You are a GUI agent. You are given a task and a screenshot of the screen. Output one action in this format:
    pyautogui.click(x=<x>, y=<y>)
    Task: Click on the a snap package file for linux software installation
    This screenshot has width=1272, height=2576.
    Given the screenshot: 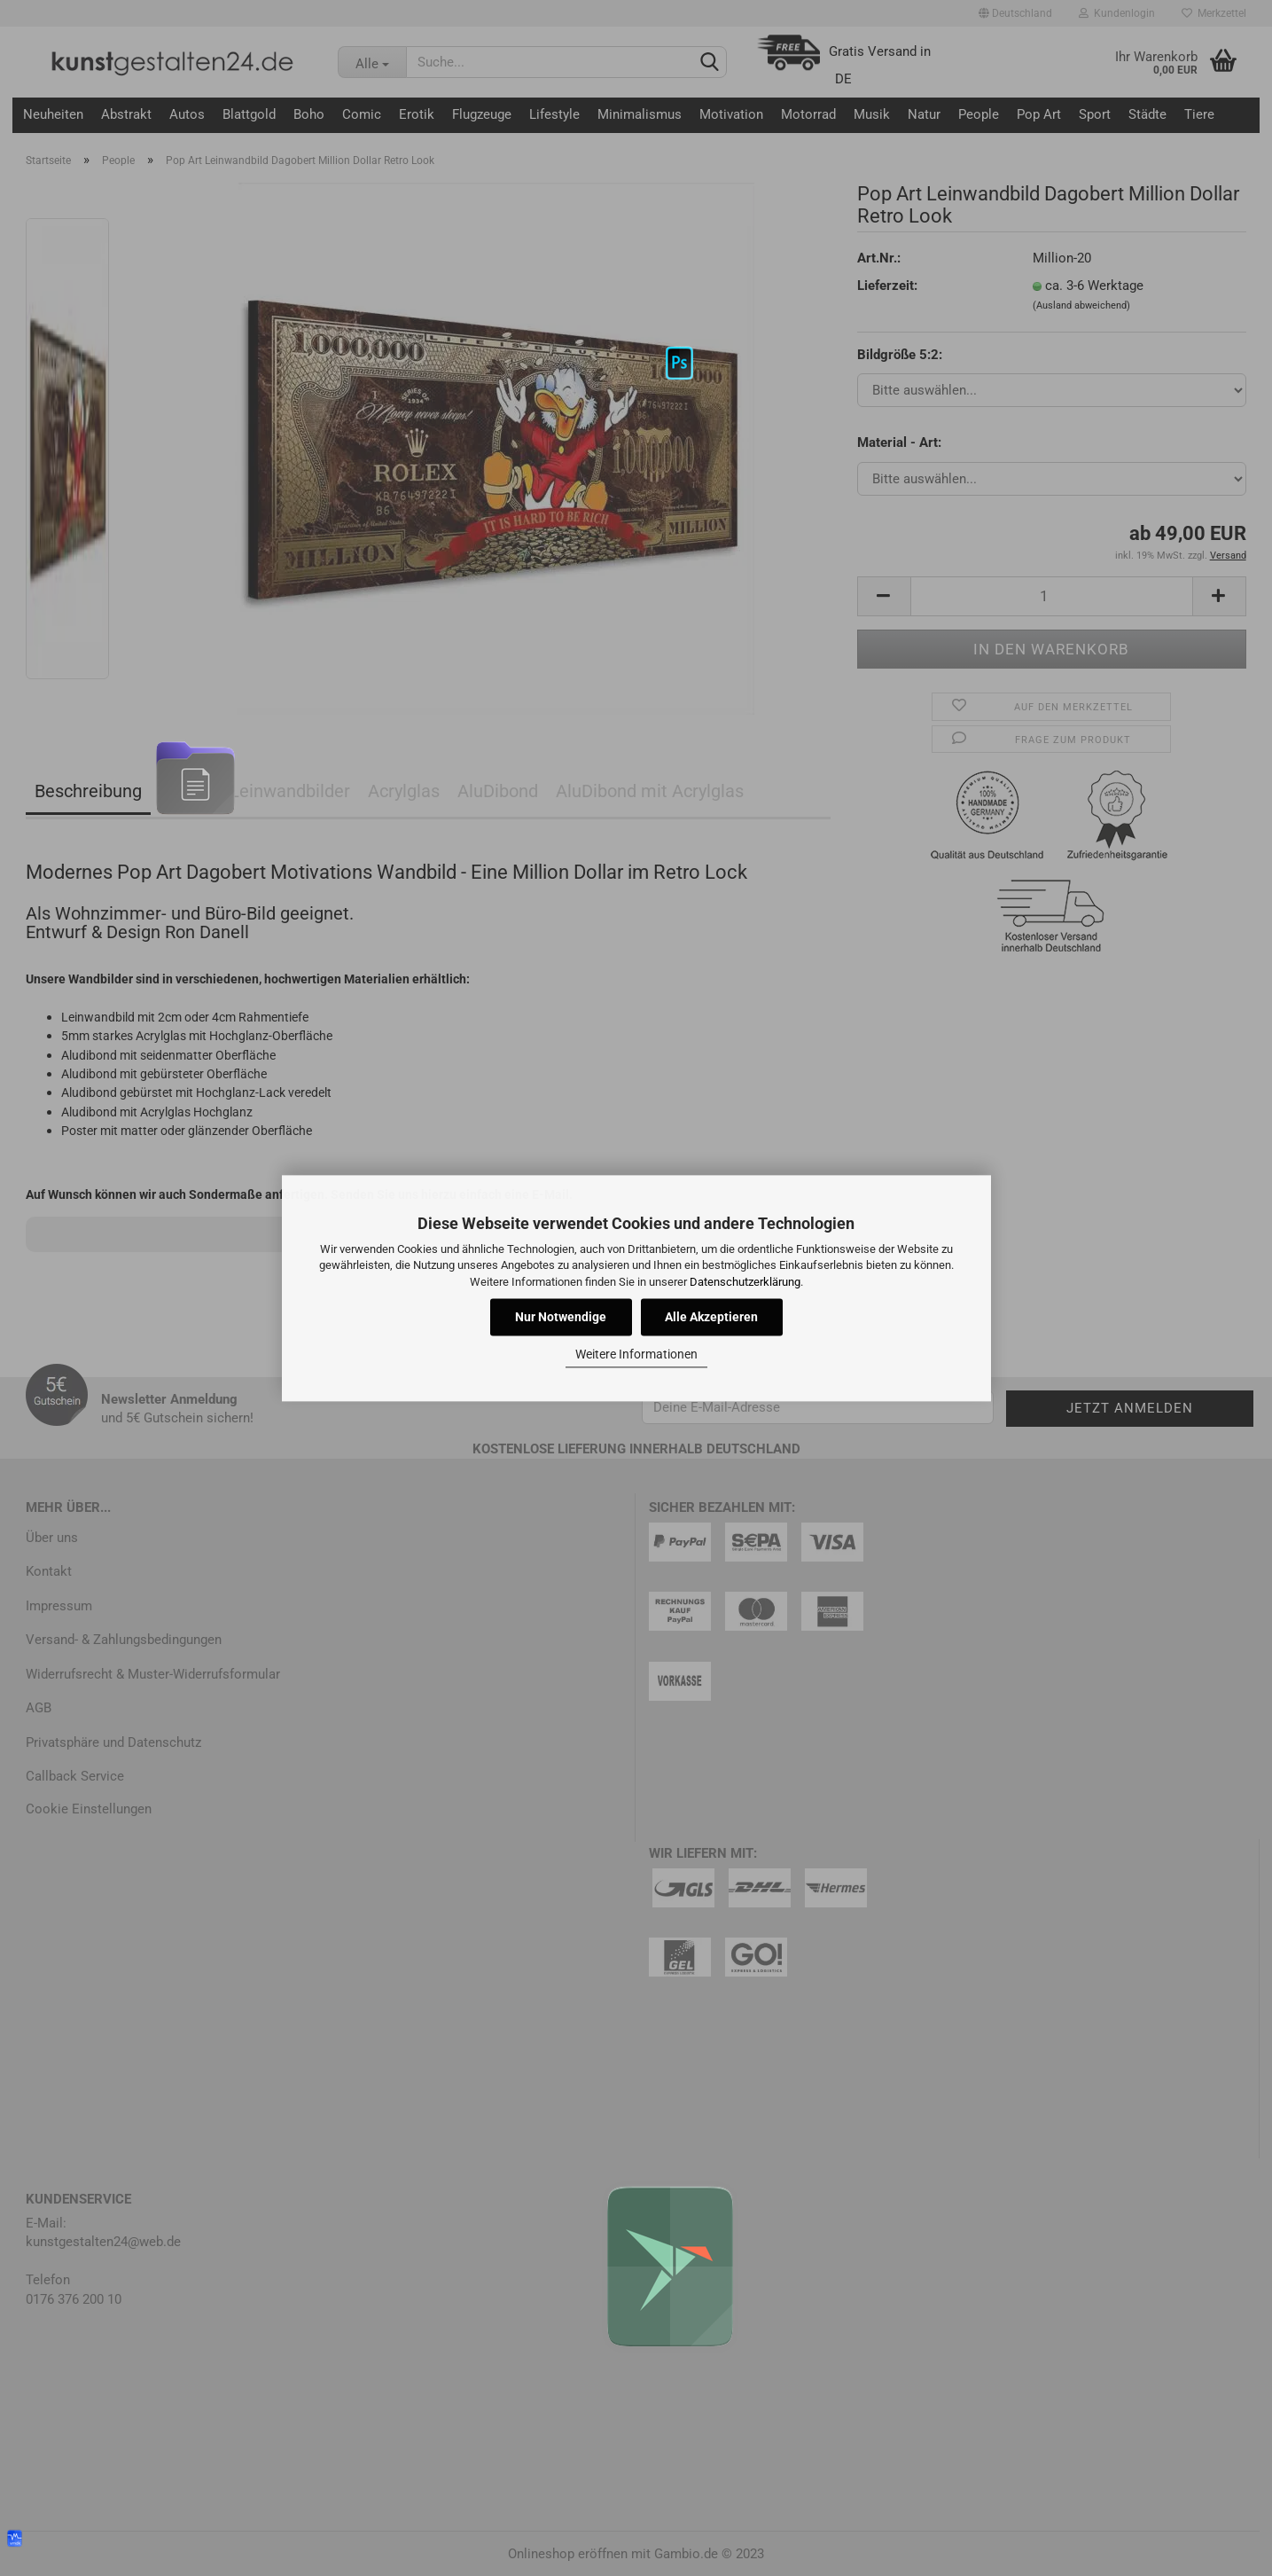 What is the action you would take?
    pyautogui.click(x=670, y=2267)
    